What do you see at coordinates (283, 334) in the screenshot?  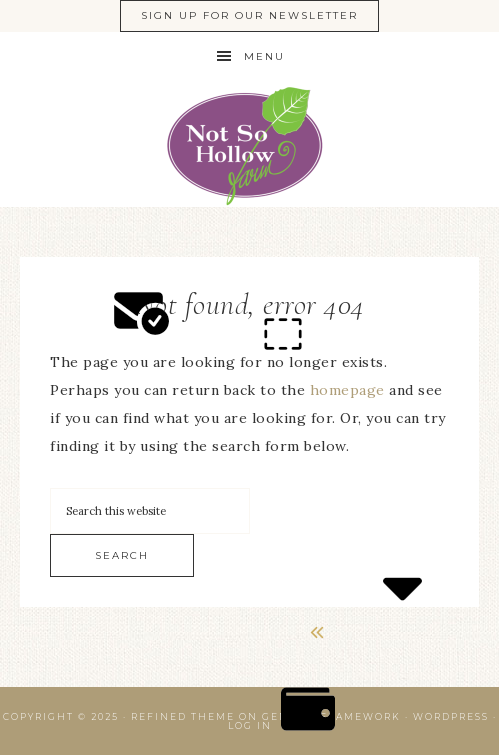 I see `indicates a selection area or bounding box` at bounding box center [283, 334].